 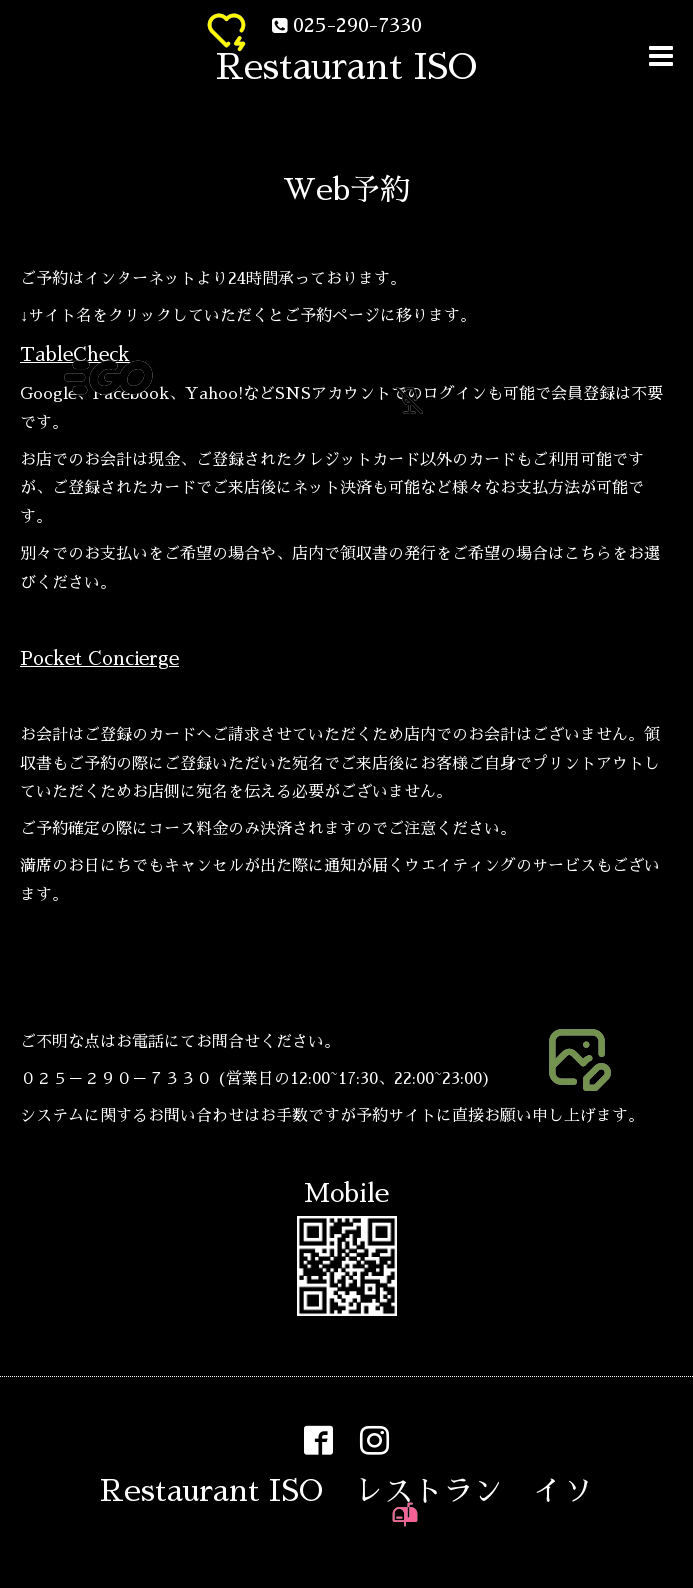 I want to click on edit or modify a photo, so click(x=577, y=1057).